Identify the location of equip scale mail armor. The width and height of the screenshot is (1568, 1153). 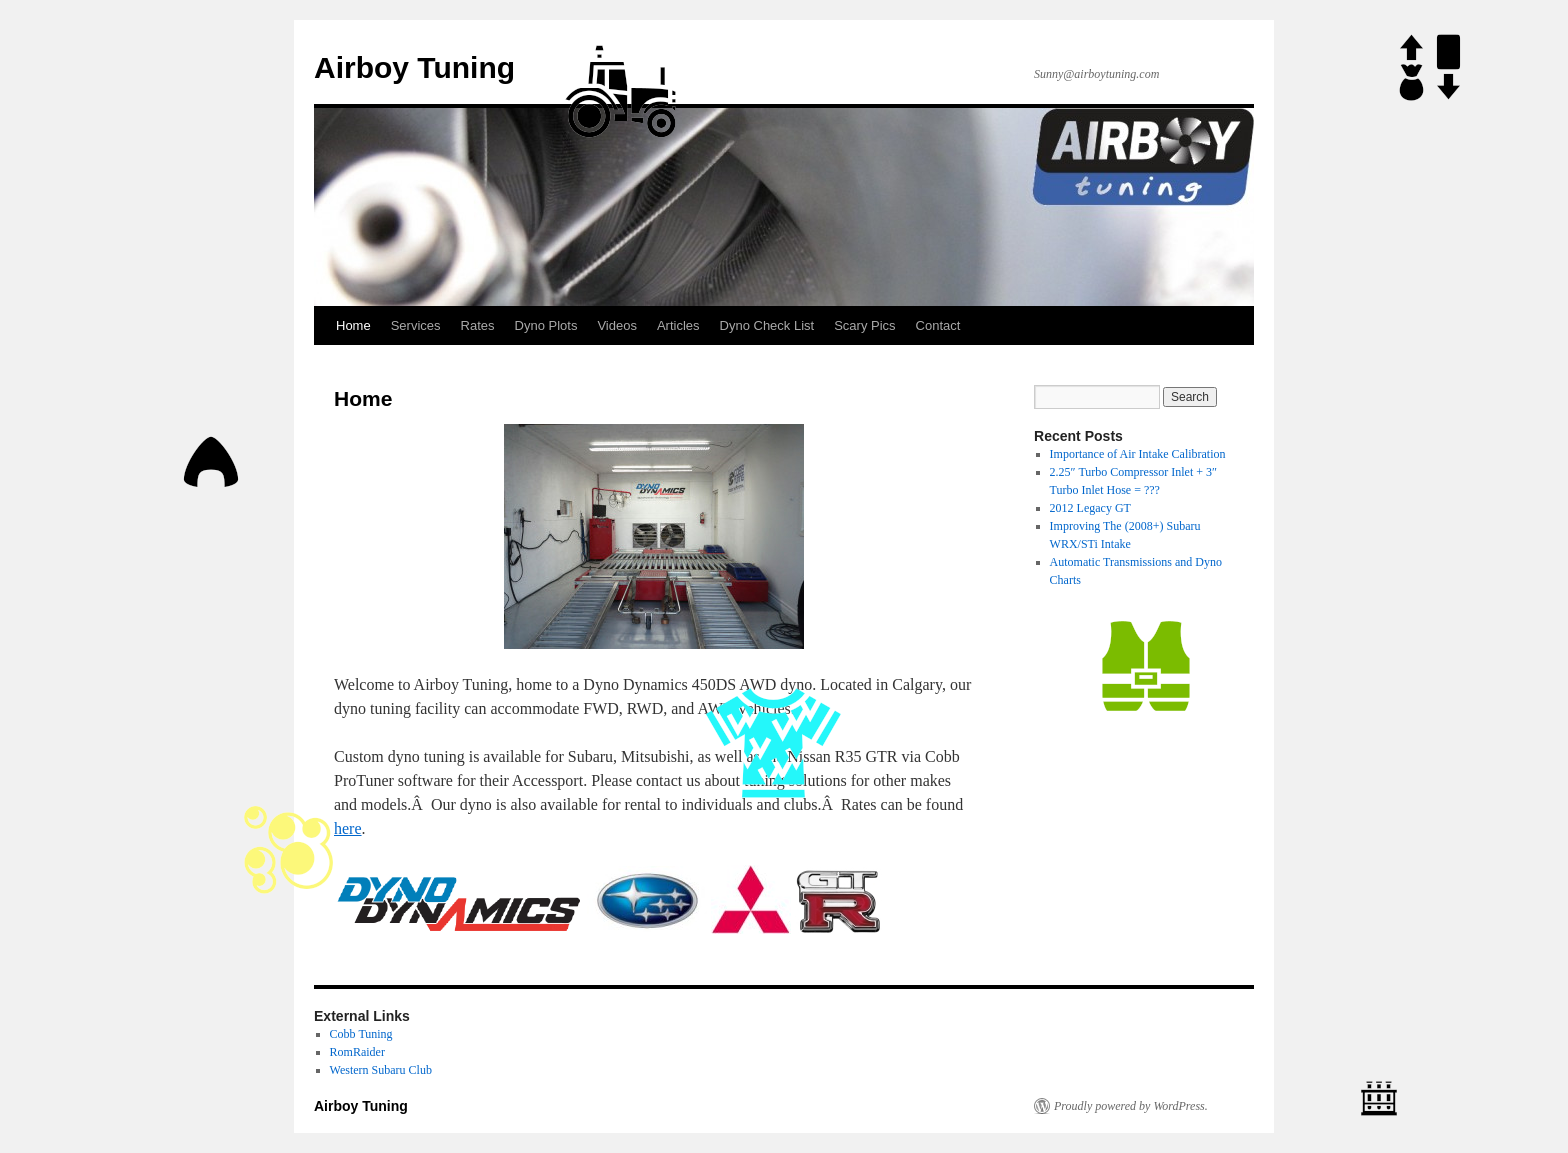
(773, 743).